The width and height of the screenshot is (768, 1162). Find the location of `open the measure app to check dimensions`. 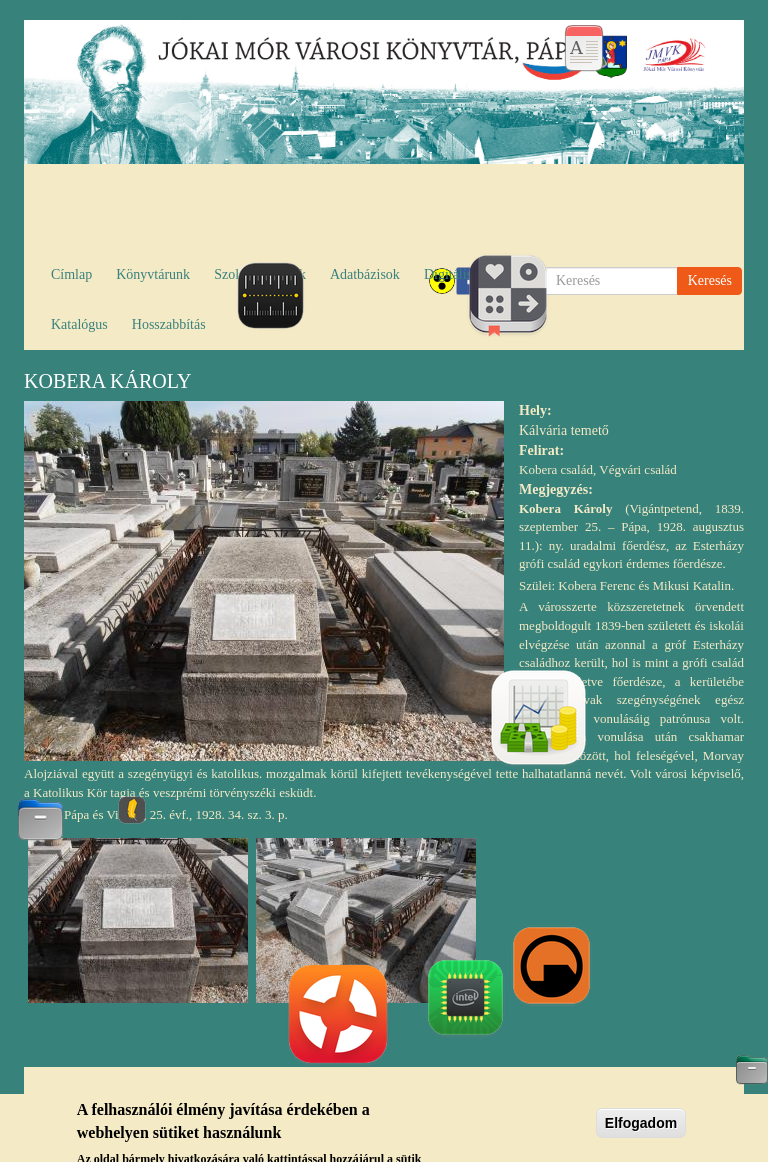

open the measure app to check dimensions is located at coordinates (270, 295).